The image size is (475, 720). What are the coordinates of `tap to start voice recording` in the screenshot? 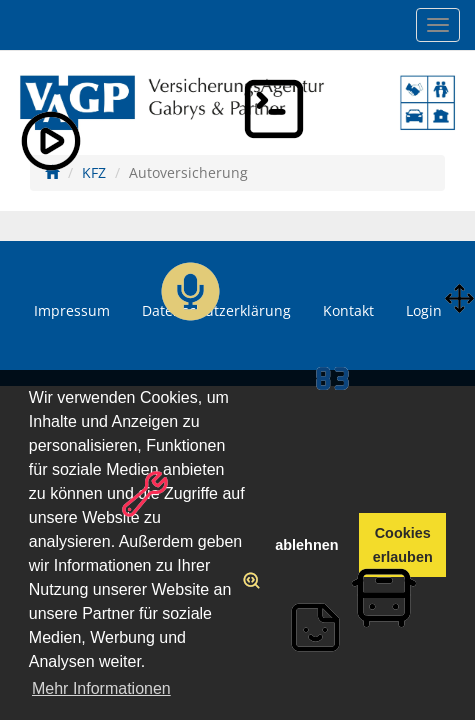 It's located at (190, 291).